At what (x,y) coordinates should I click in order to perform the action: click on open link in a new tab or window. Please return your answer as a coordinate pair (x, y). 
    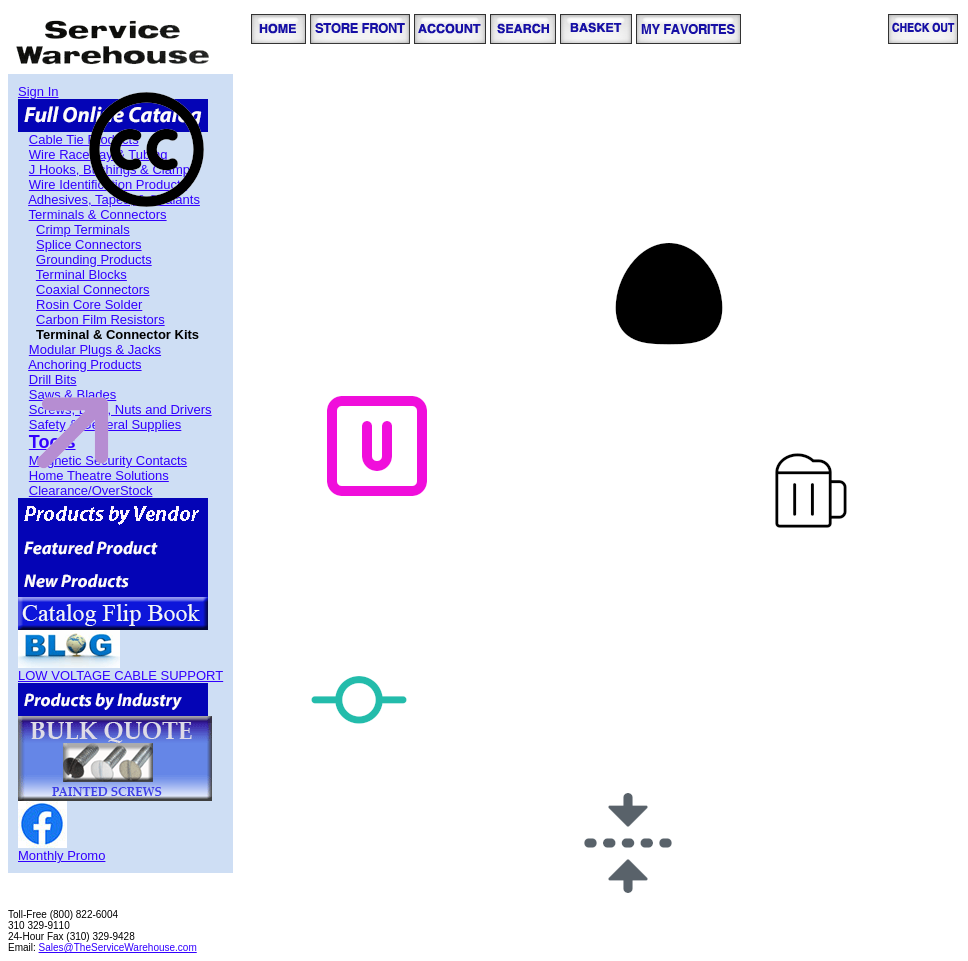
    Looking at the image, I should click on (72, 432).